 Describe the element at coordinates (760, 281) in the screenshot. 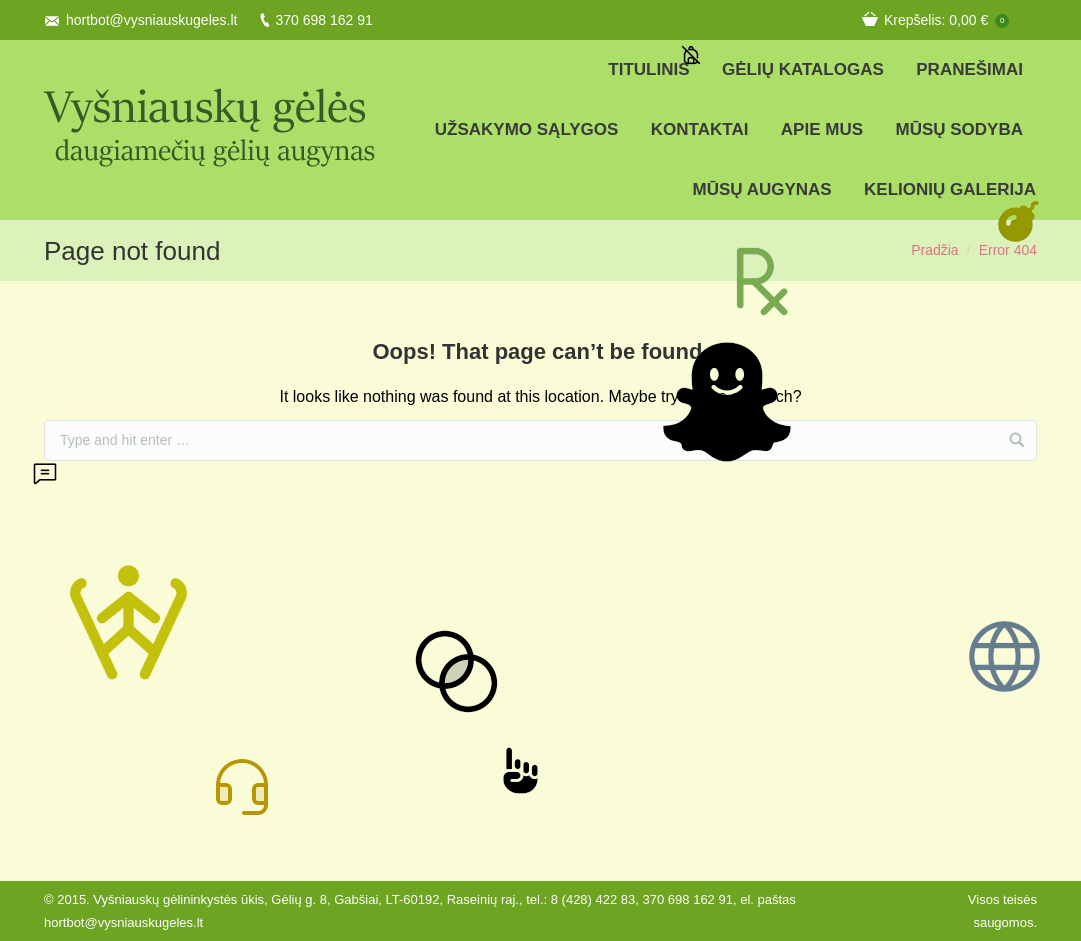

I see `view prescription details` at that location.